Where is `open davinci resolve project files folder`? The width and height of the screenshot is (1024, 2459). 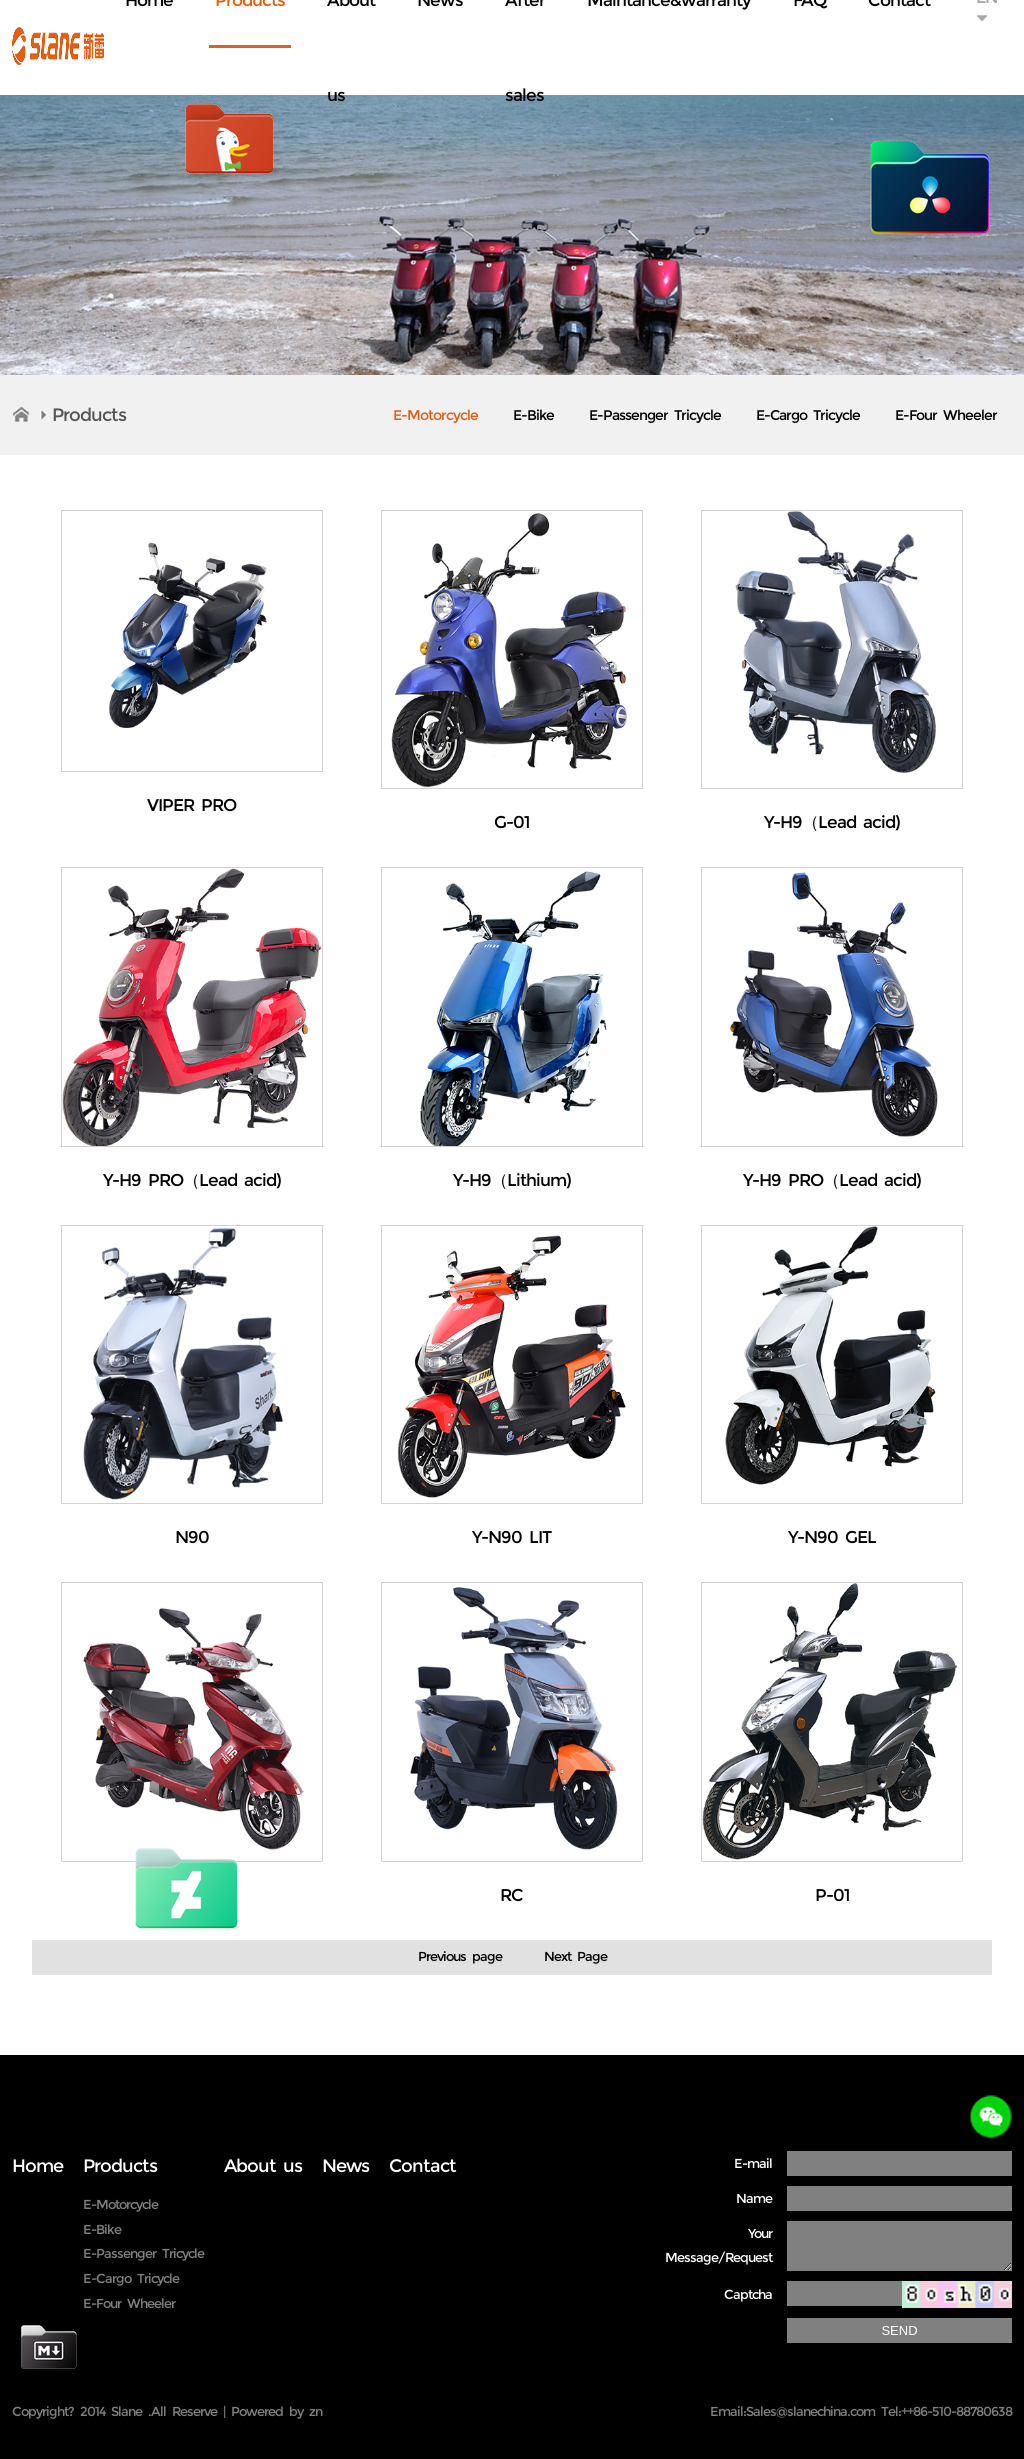
open davinci resolve project files folder is located at coordinates (929, 190).